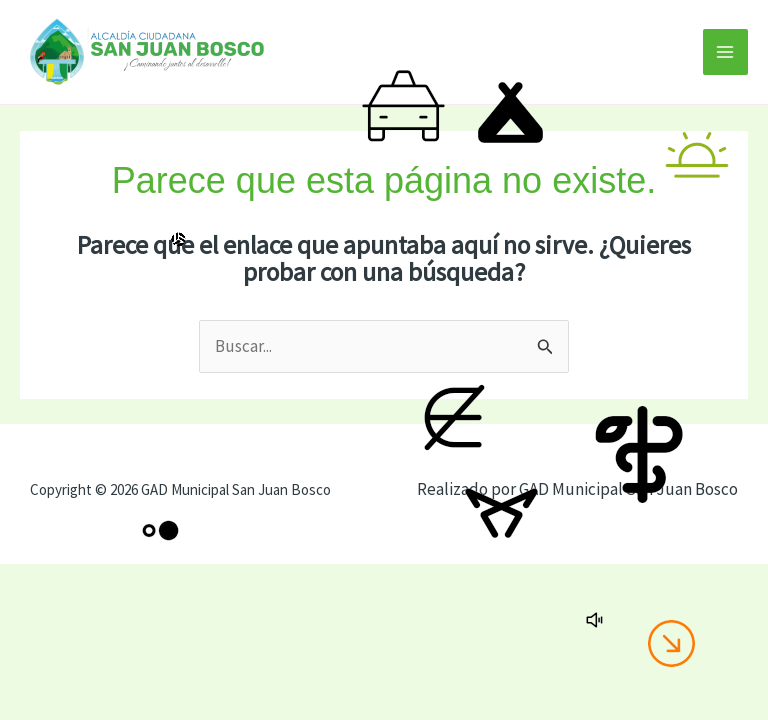 This screenshot has width=768, height=720. I want to click on toggle sunrise/sunset display mode, so click(697, 157).